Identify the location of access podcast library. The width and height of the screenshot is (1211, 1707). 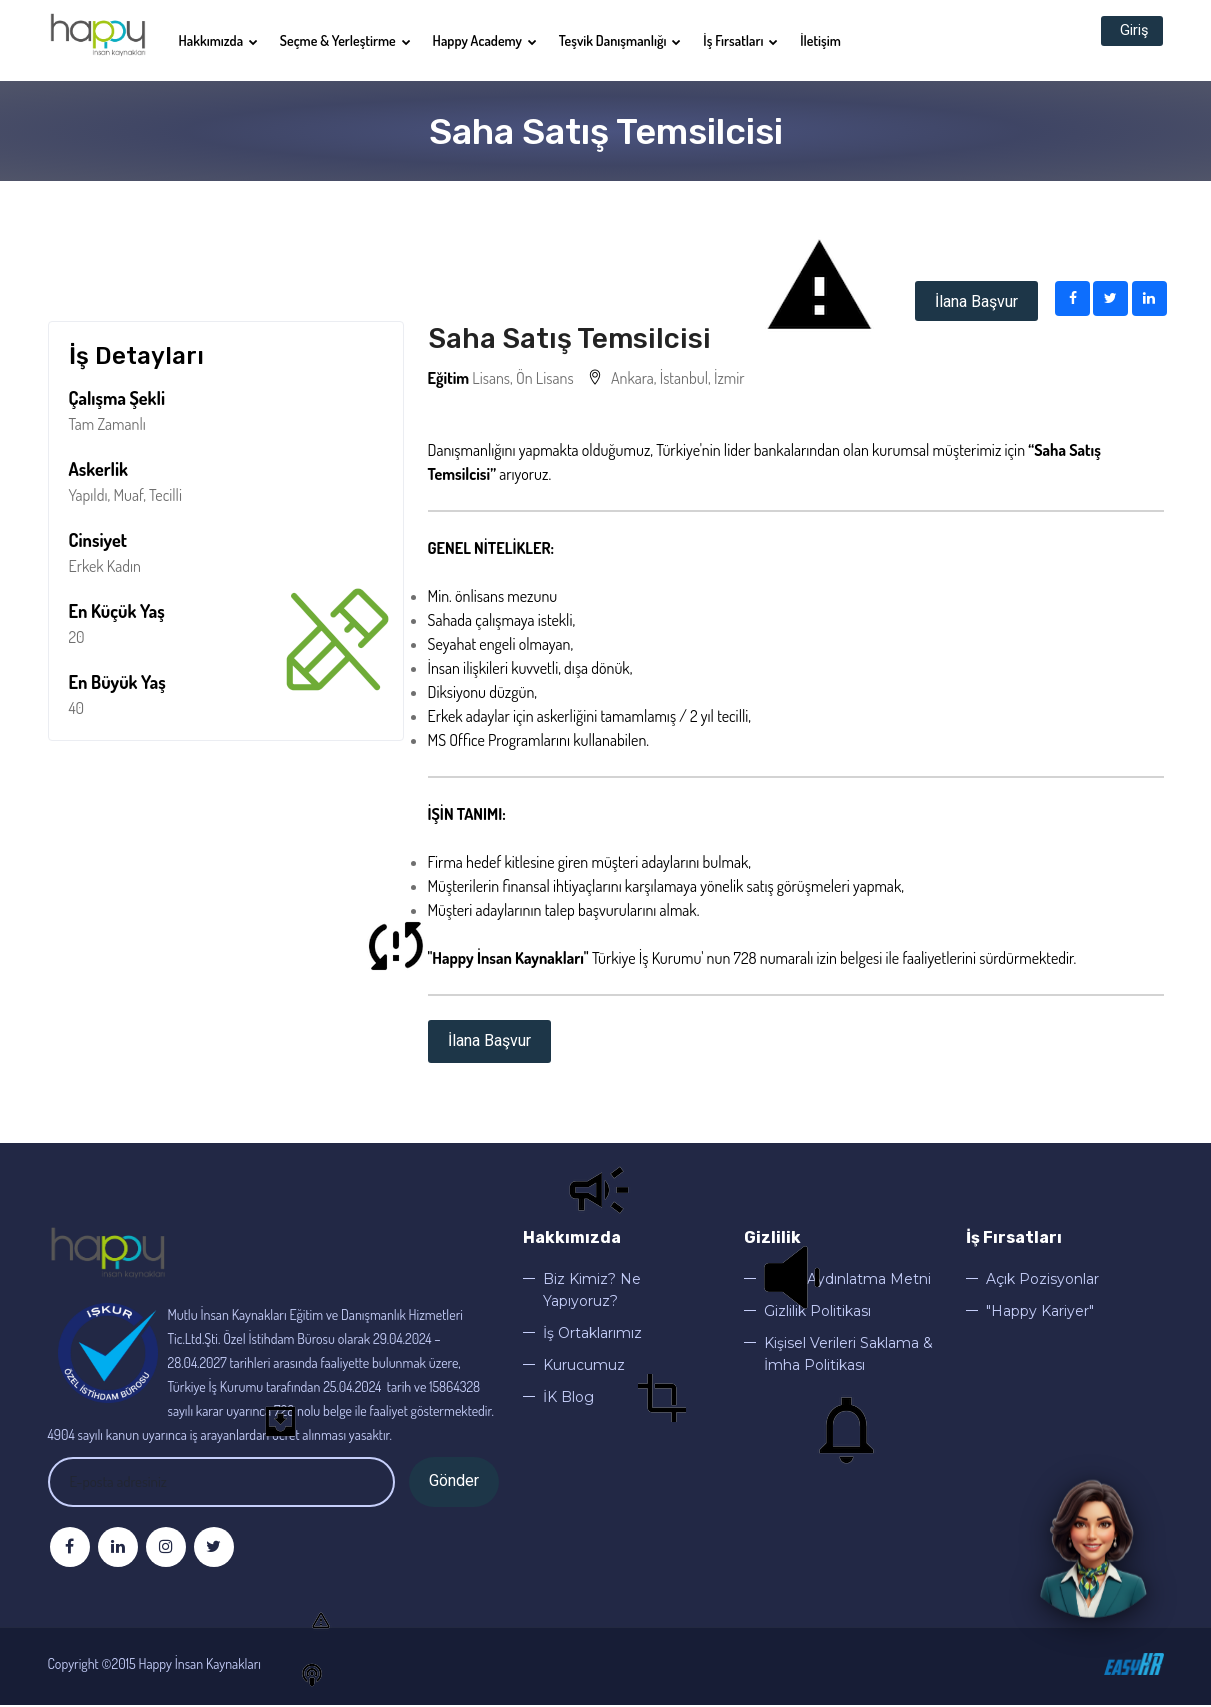
(312, 1675).